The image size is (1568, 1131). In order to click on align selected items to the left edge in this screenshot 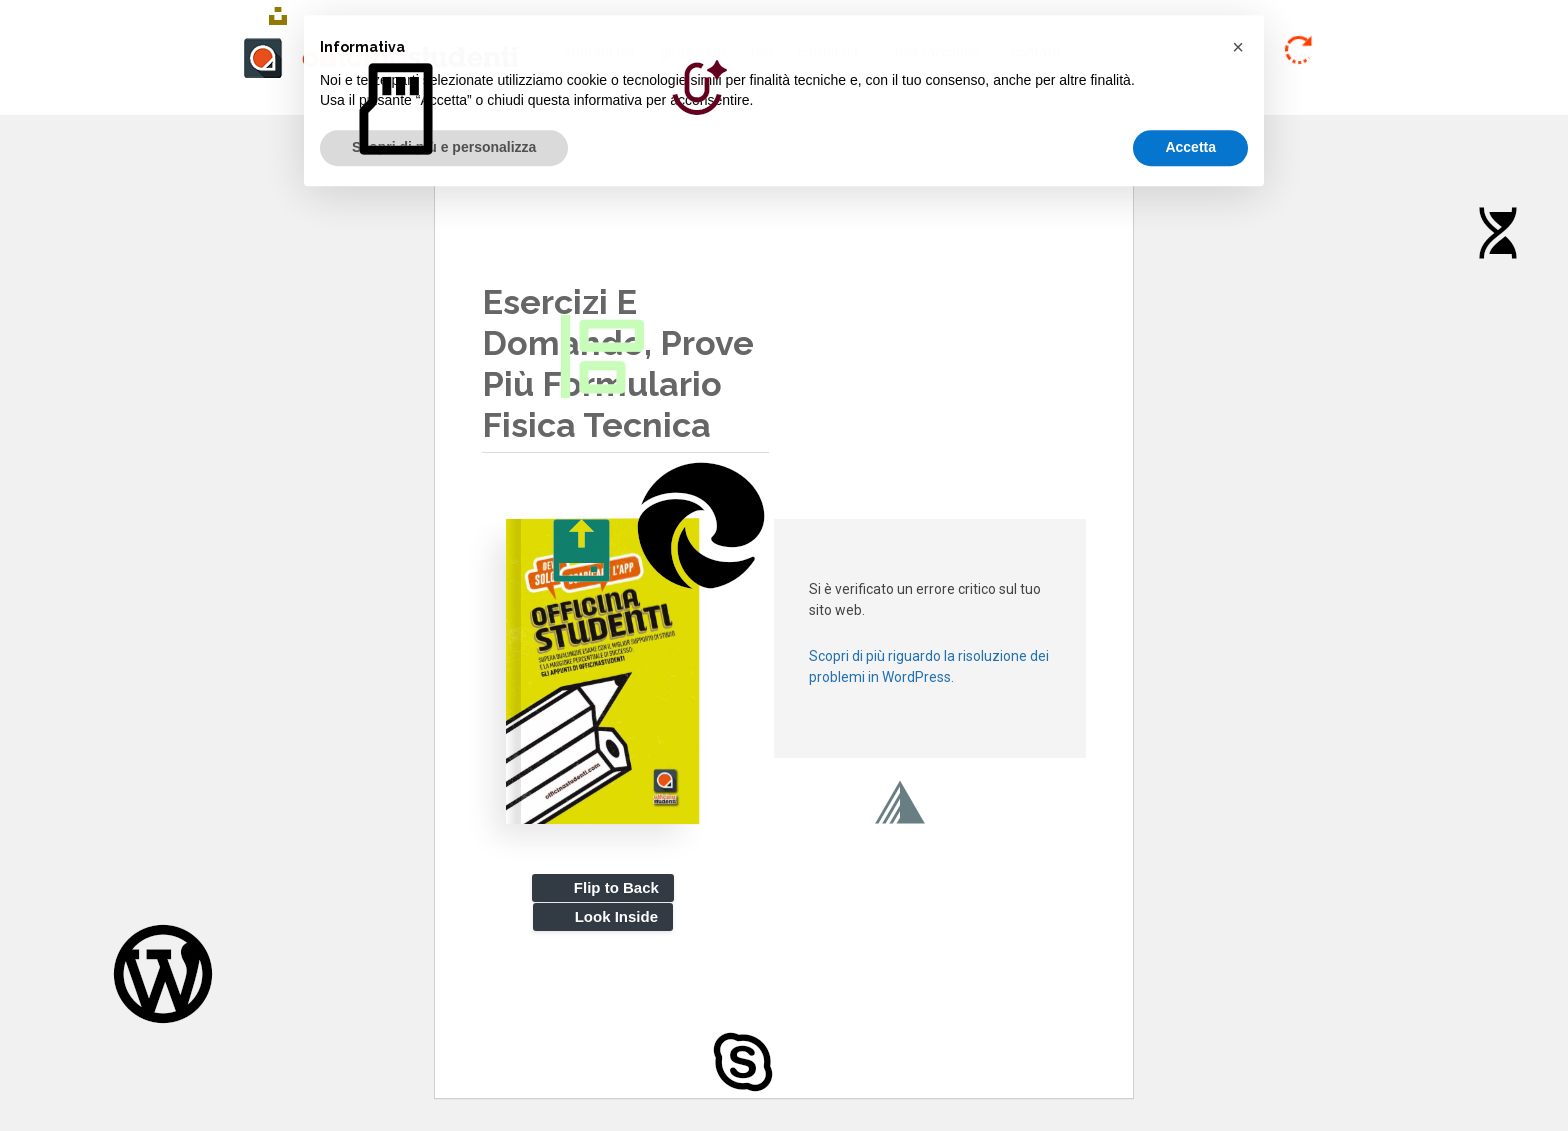, I will do `click(602, 356)`.